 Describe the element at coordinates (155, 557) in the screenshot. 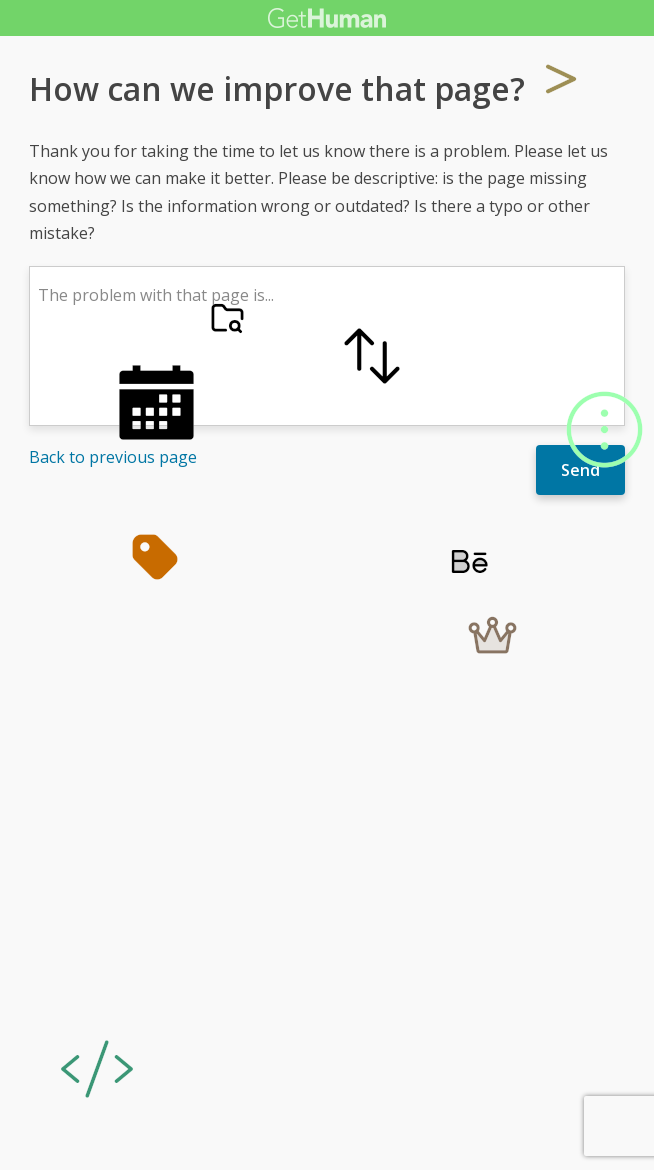

I see `add or manage tags` at that location.